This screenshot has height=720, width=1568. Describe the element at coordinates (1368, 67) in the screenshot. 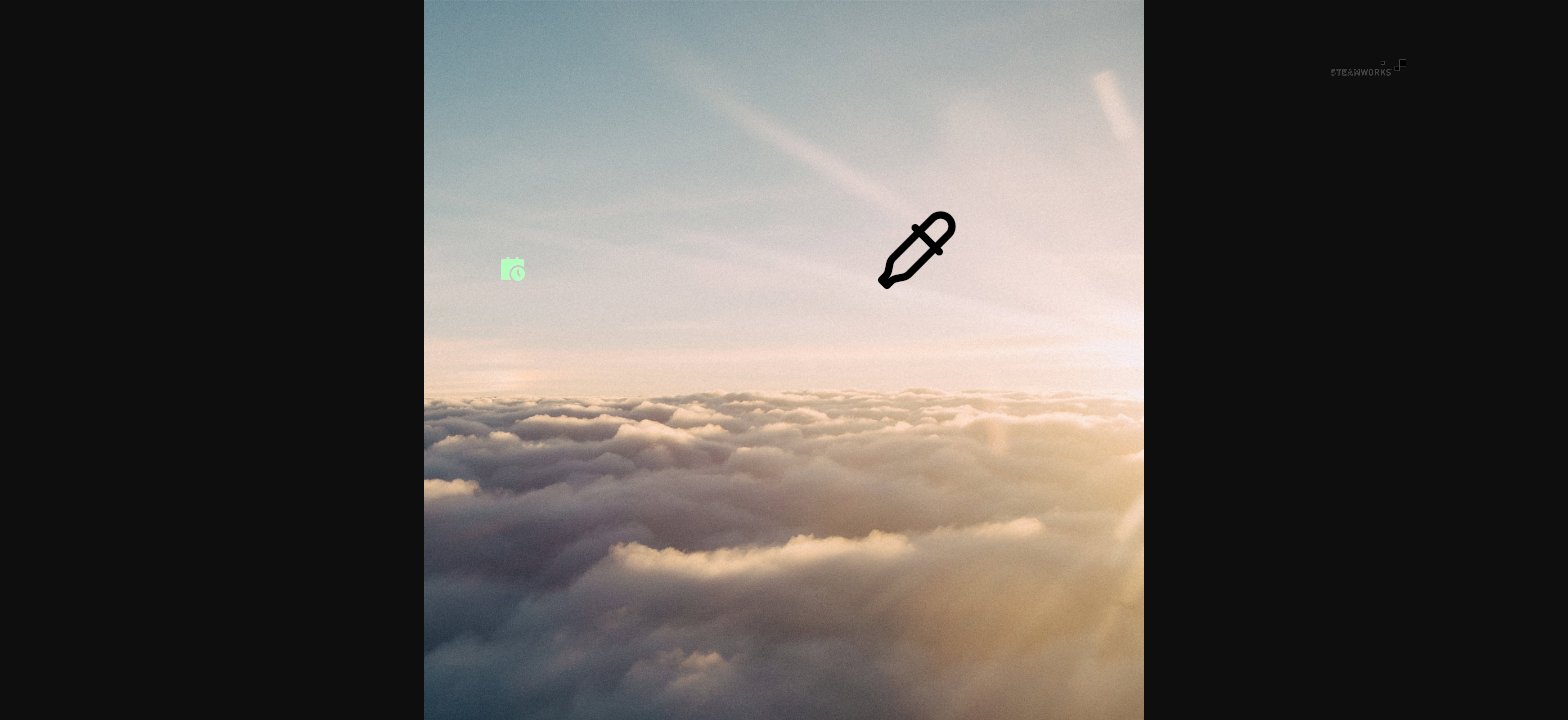

I see `access steamworks developer portal` at that location.